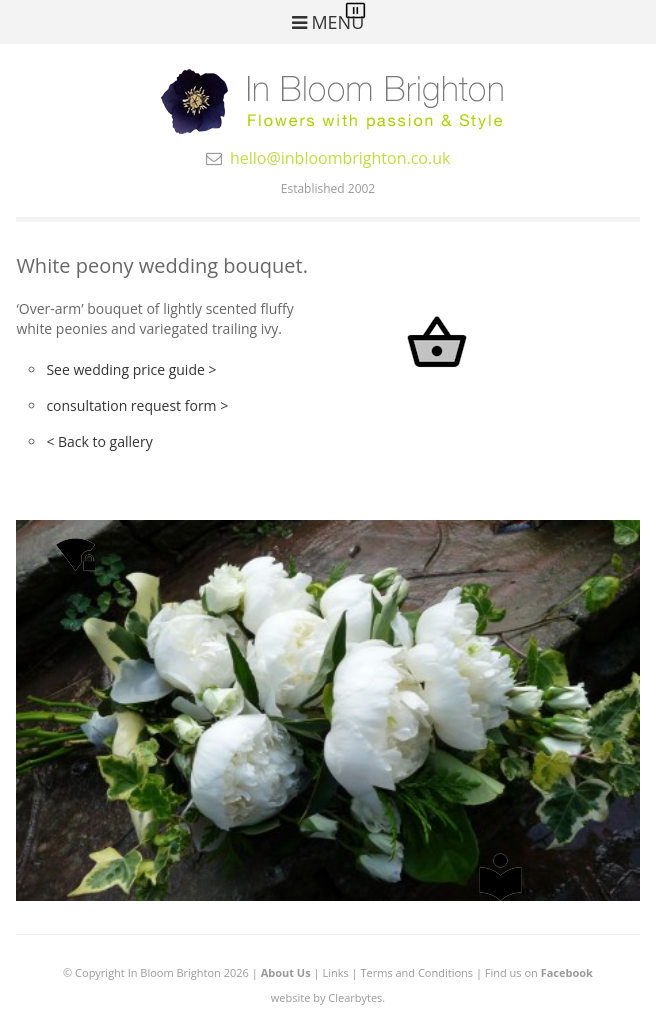  What do you see at coordinates (355, 10) in the screenshot?
I see `pause an ongoing presentation` at bounding box center [355, 10].